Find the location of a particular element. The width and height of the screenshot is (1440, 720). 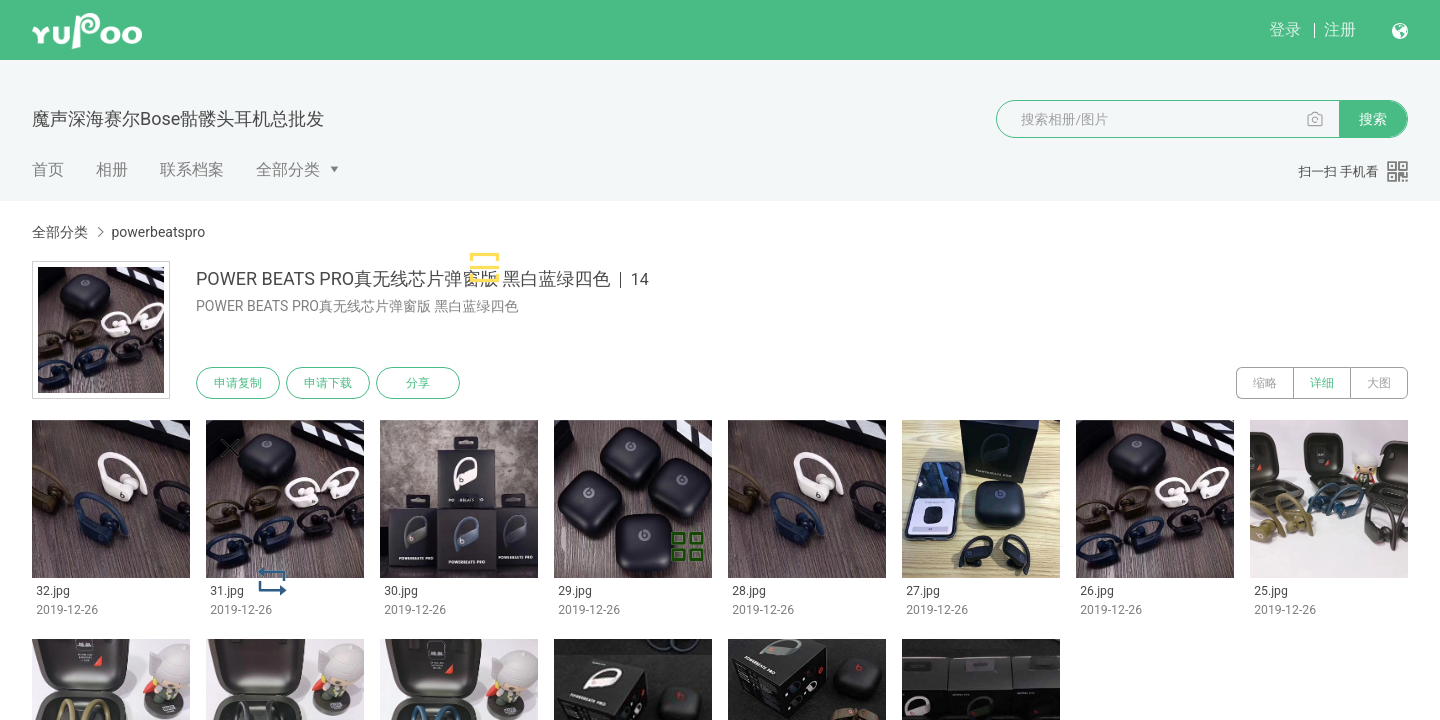

scan a QR code is located at coordinates (484, 267).